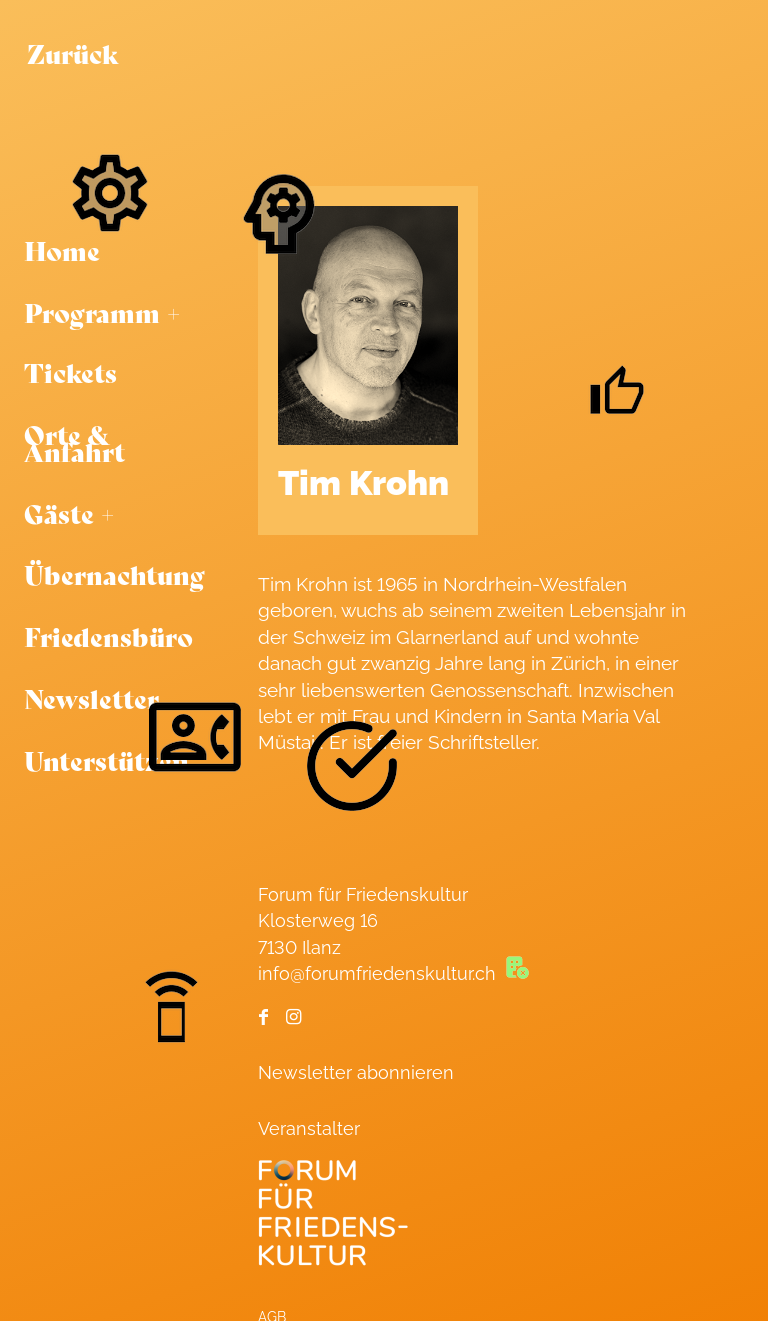 This screenshot has width=768, height=1321. I want to click on like or upvote content, so click(617, 392).